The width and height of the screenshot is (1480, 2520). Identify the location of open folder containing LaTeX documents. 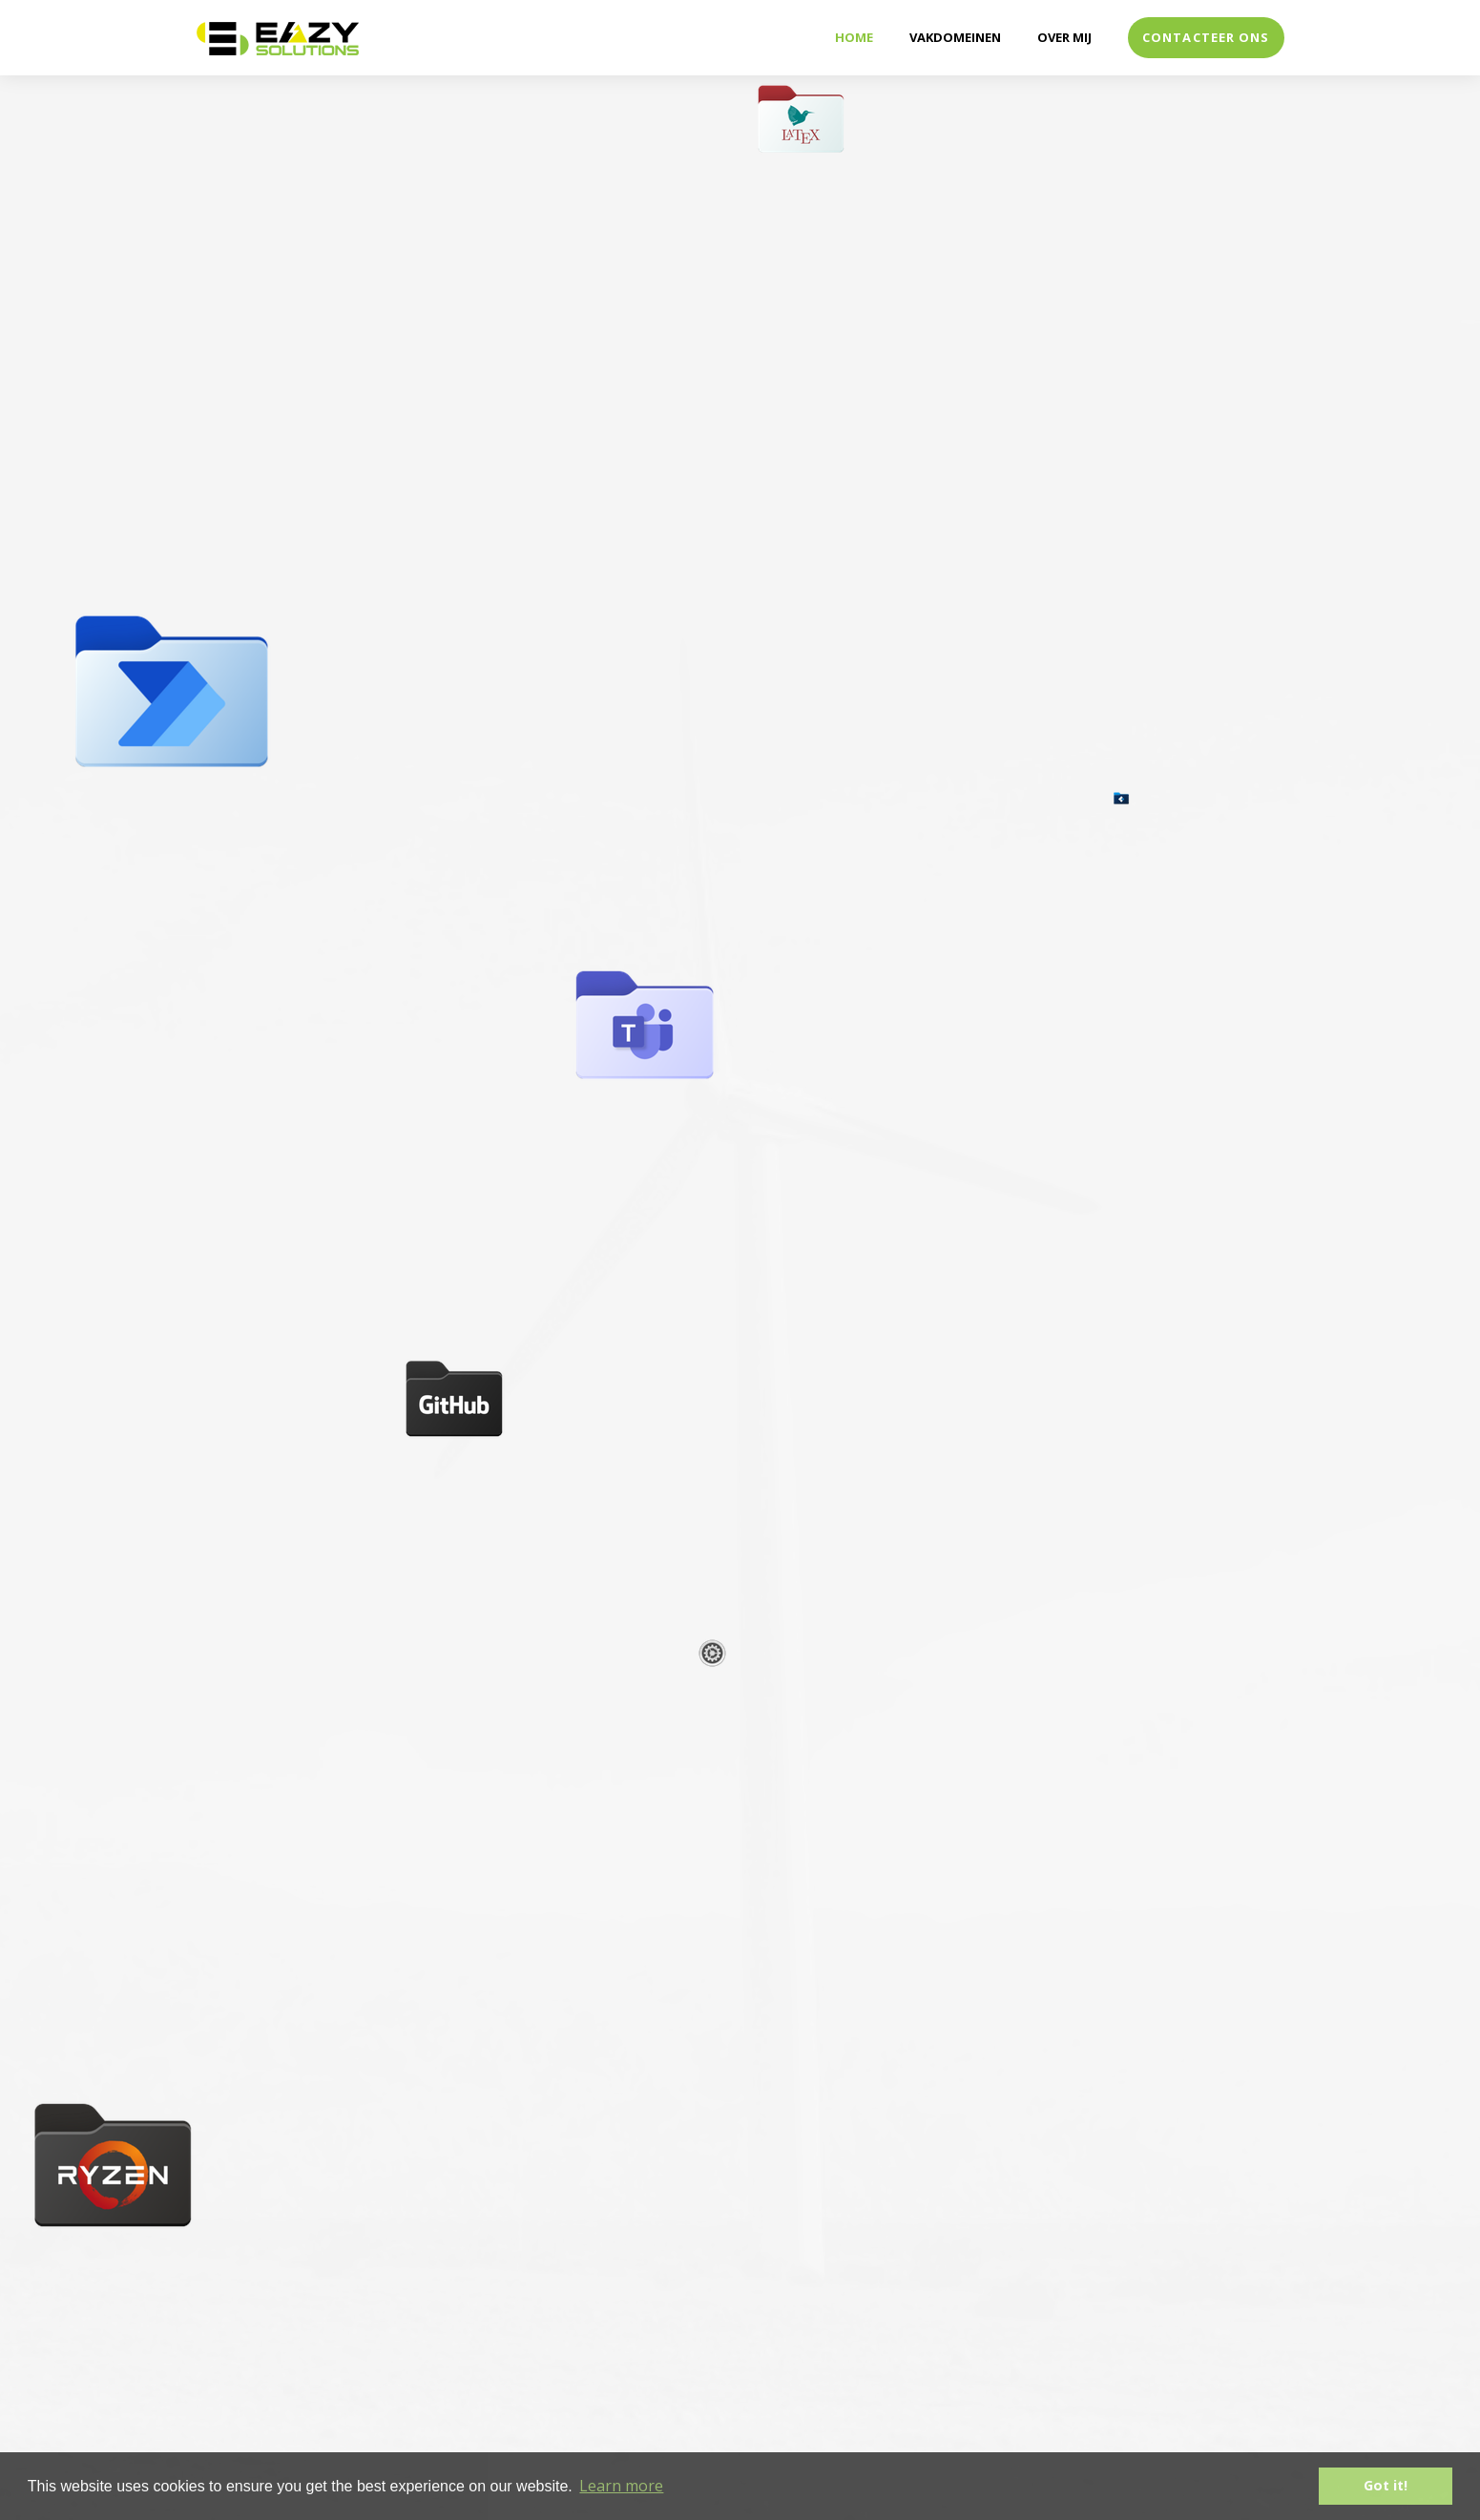
(801, 121).